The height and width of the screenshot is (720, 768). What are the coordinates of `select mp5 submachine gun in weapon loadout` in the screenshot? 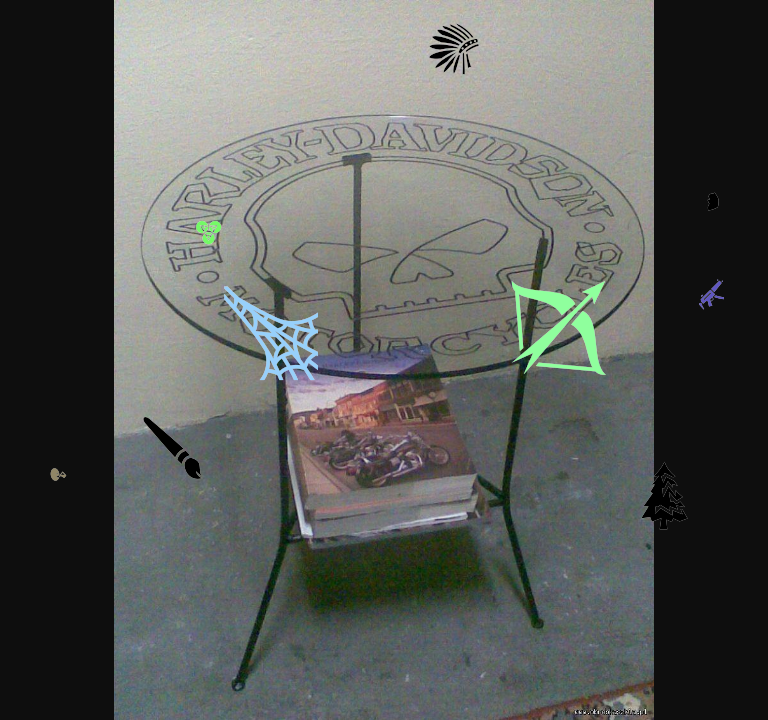 It's located at (711, 294).